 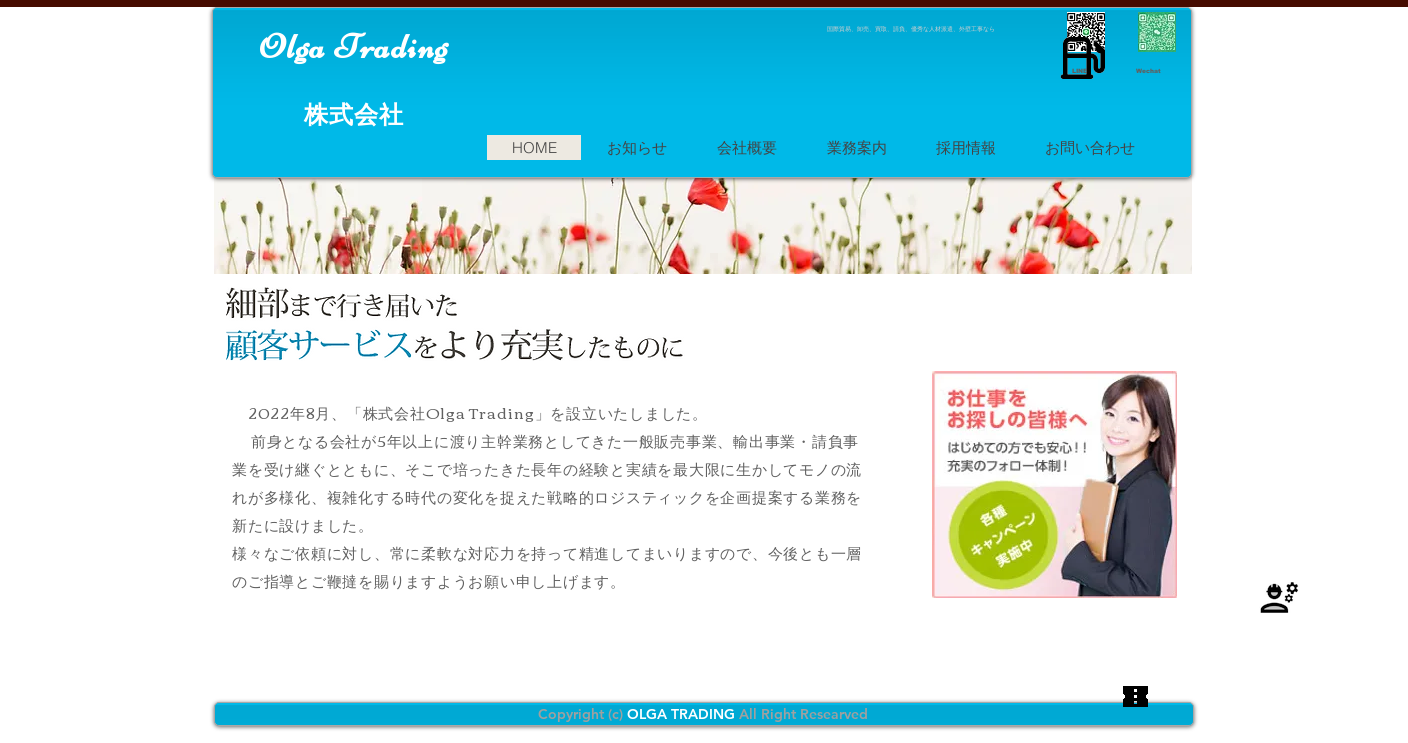 What do you see at coordinates (1084, 58) in the screenshot?
I see `find nearby gas stations` at bounding box center [1084, 58].